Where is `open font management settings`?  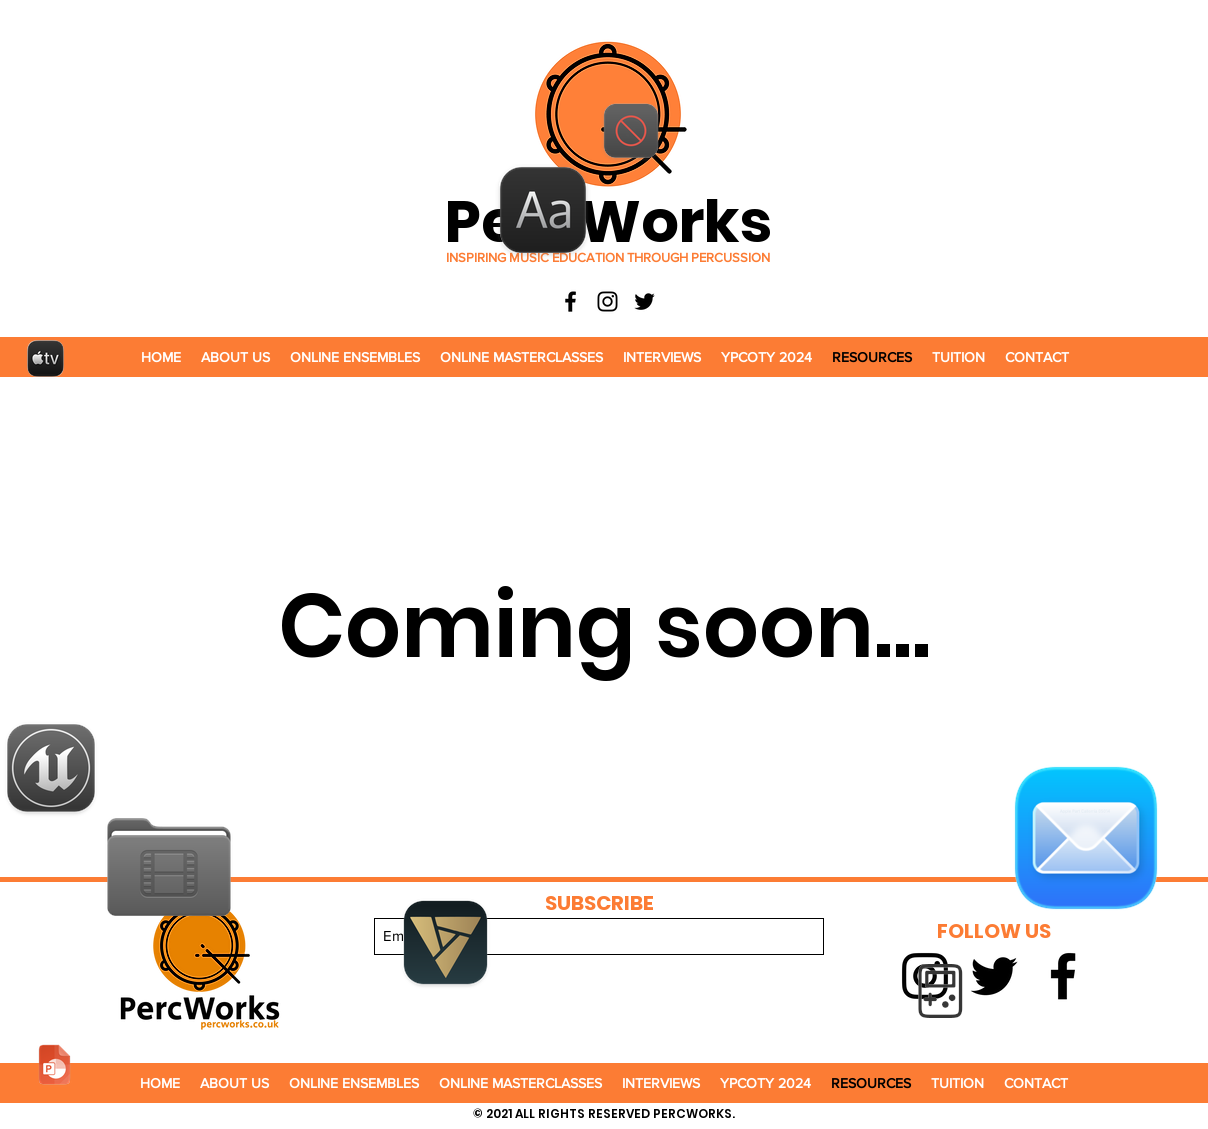 open font management settings is located at coordinates (543, 210).